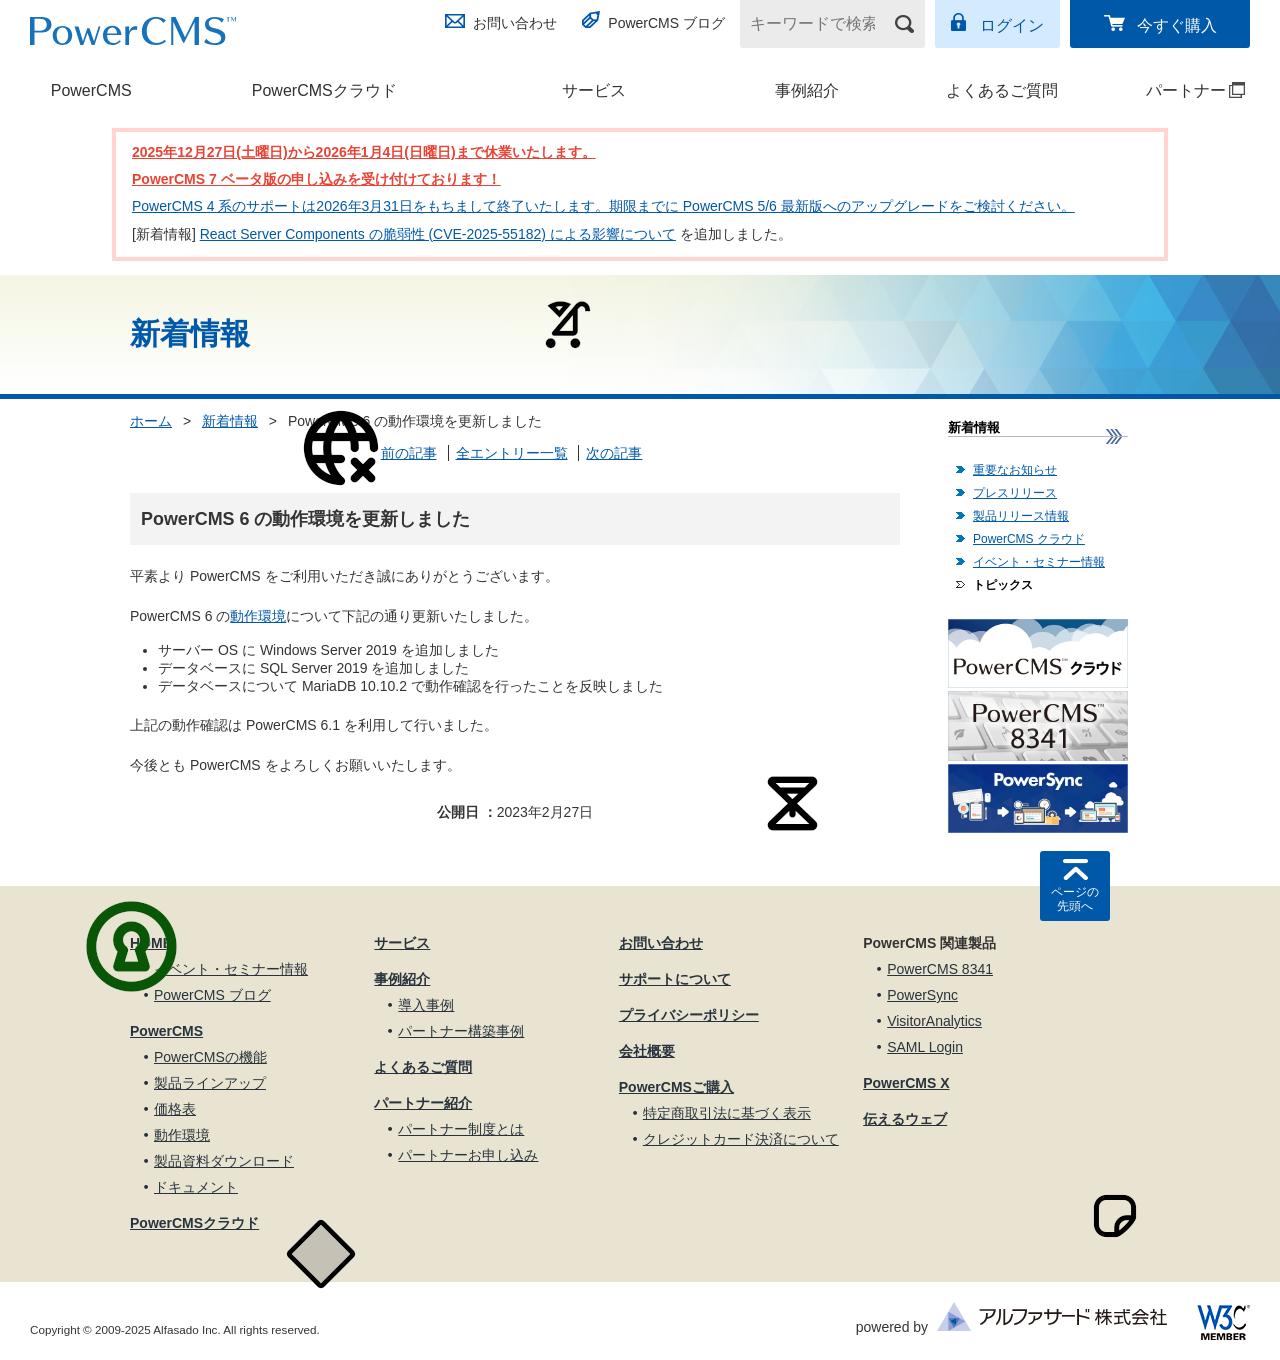  What do you see at coordinates (792, 803) in the screenshot?
I see `indicates a task or process is in progress` at bounding box center [792, 803].